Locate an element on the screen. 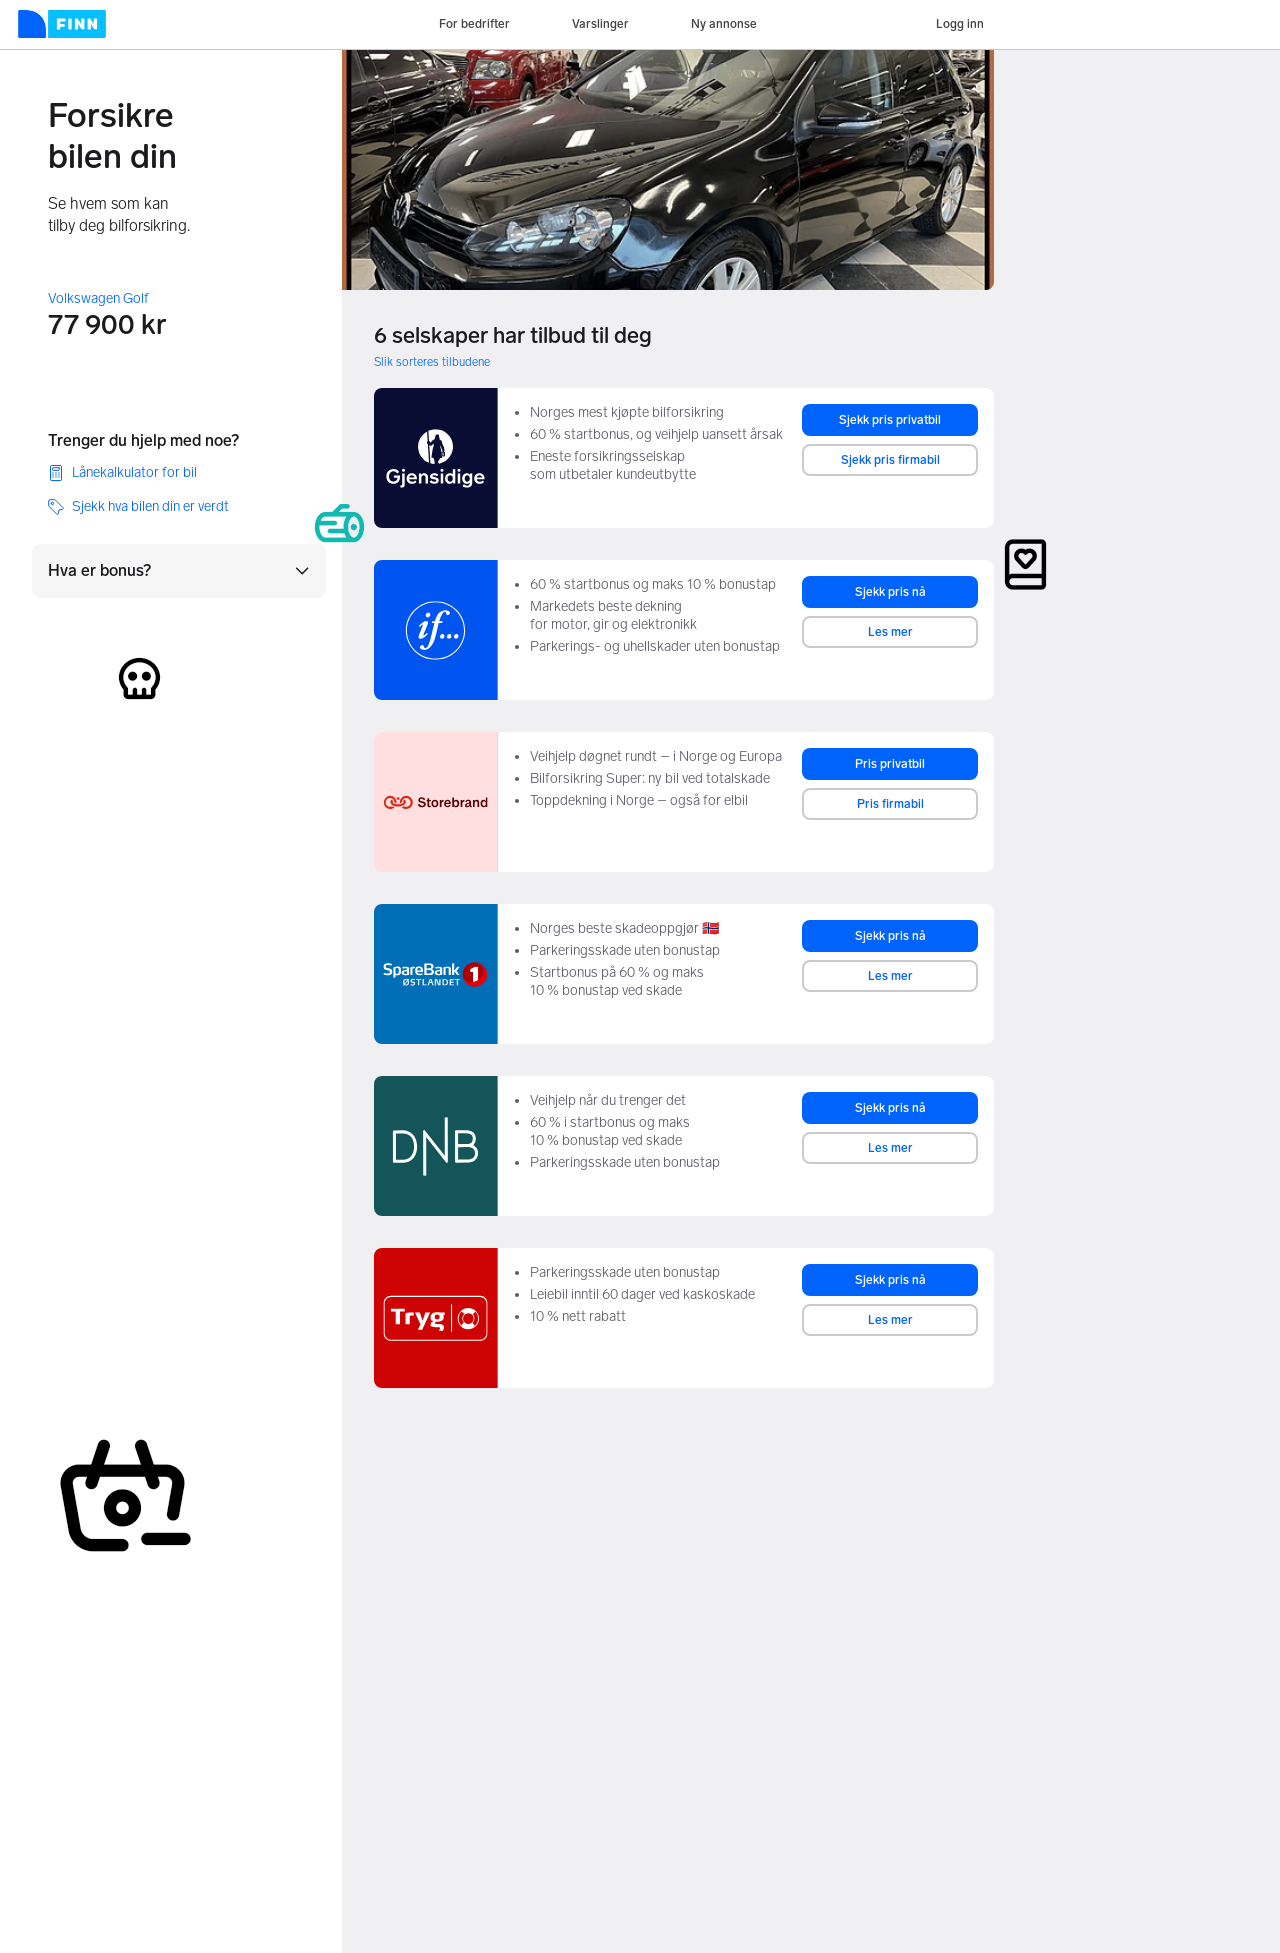  indicates dangerous or harmful content is located at coordinates (139, 678).